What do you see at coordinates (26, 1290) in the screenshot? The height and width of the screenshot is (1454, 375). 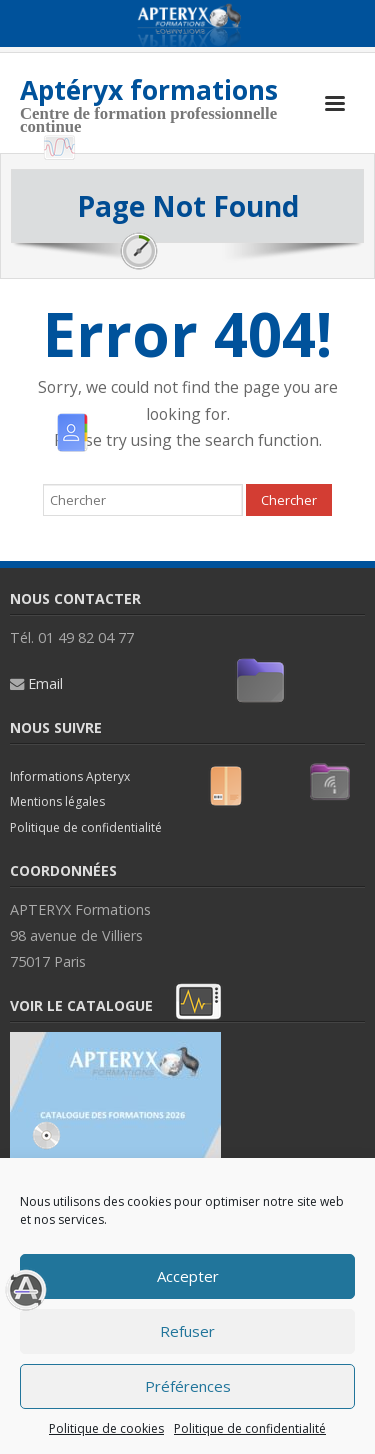 I see `open software updater to check for system updates` at bounding box center [26, 1290].